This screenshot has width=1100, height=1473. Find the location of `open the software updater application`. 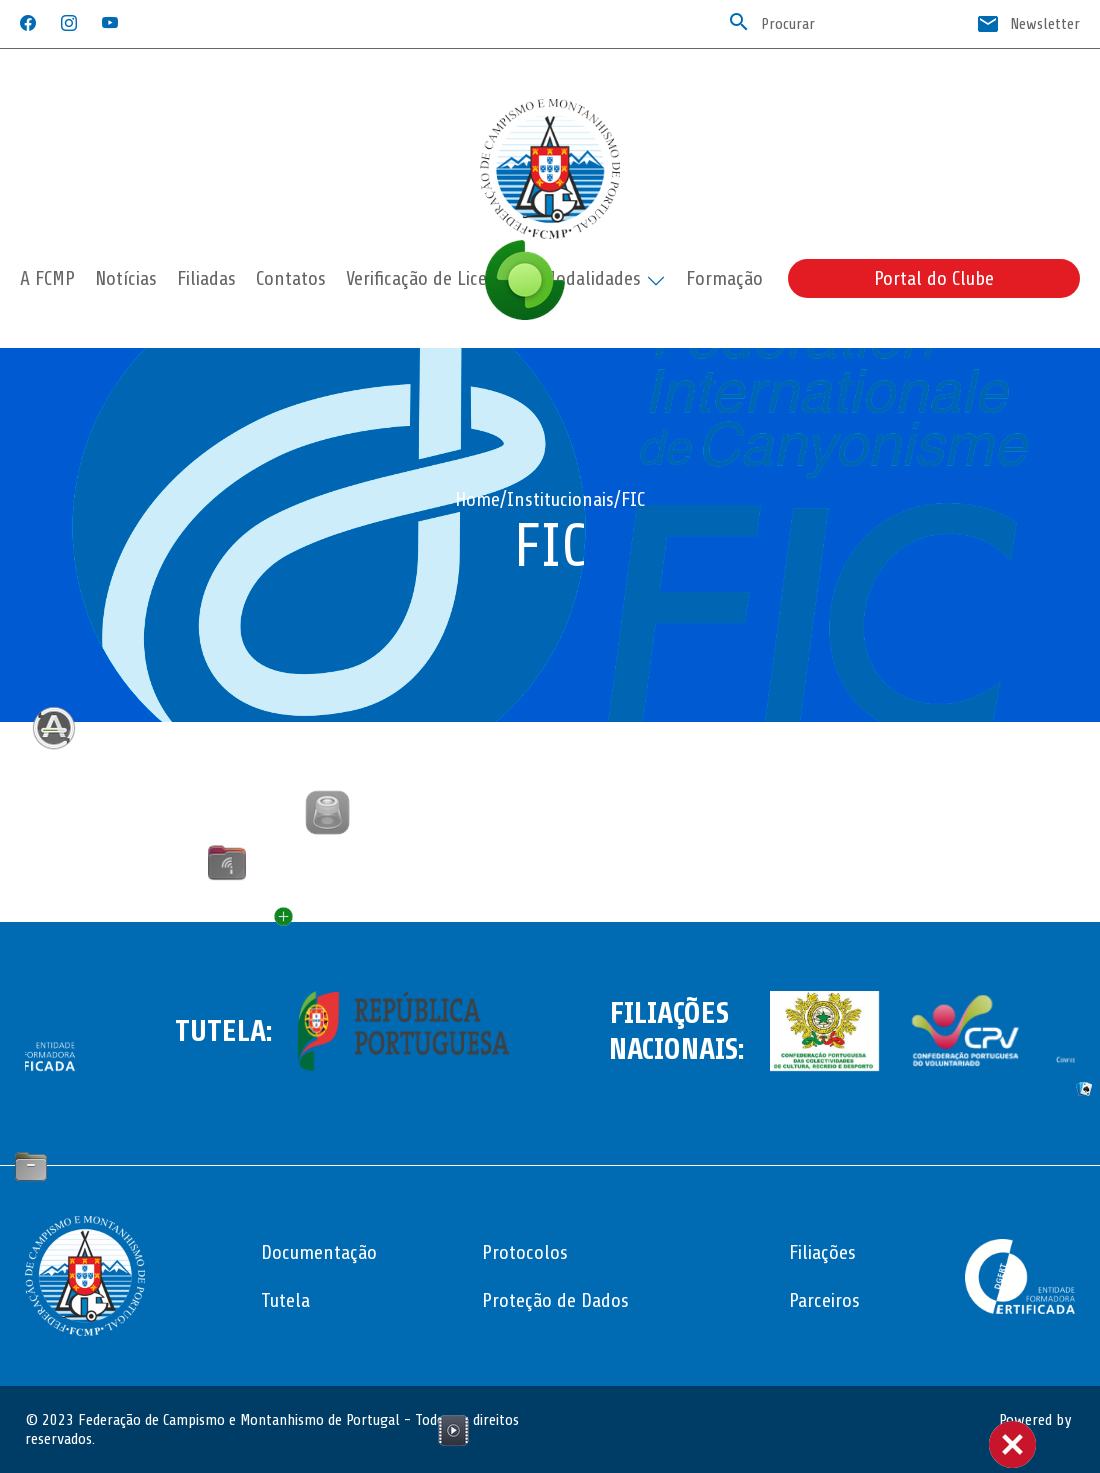

open the software updater application is located at coordinates (54, 728).